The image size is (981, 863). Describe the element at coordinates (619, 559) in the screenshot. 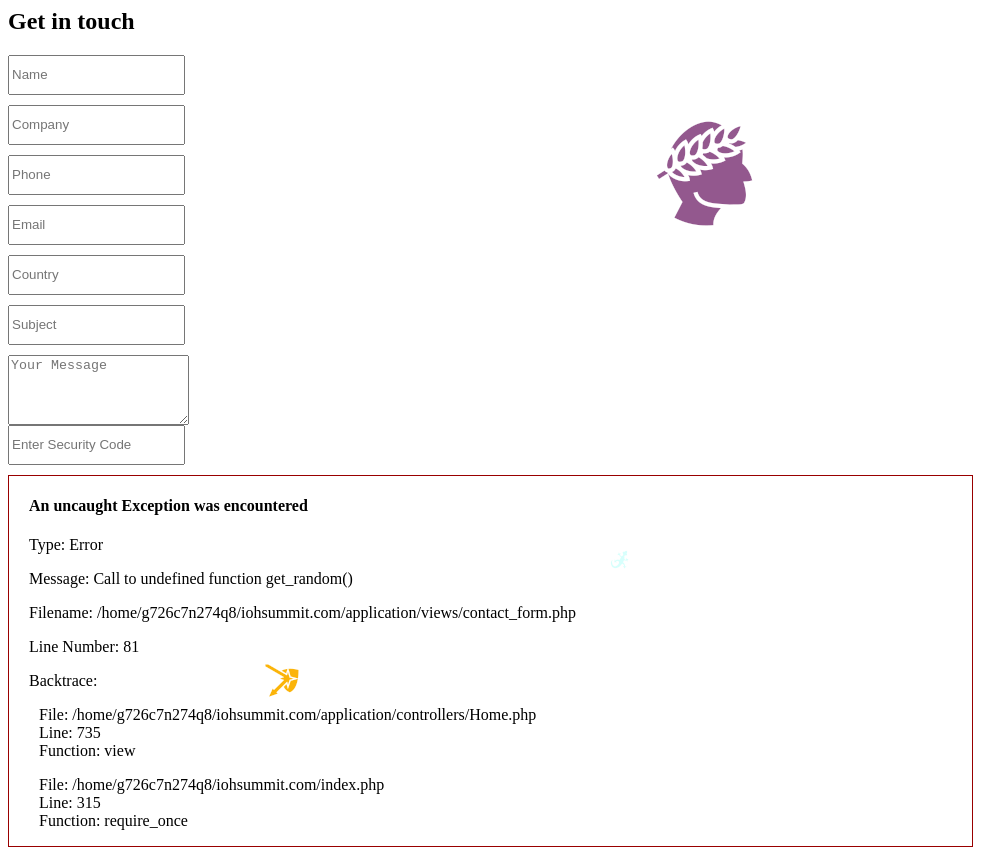

I see `gecko or lizard character in a game interface` at that location.